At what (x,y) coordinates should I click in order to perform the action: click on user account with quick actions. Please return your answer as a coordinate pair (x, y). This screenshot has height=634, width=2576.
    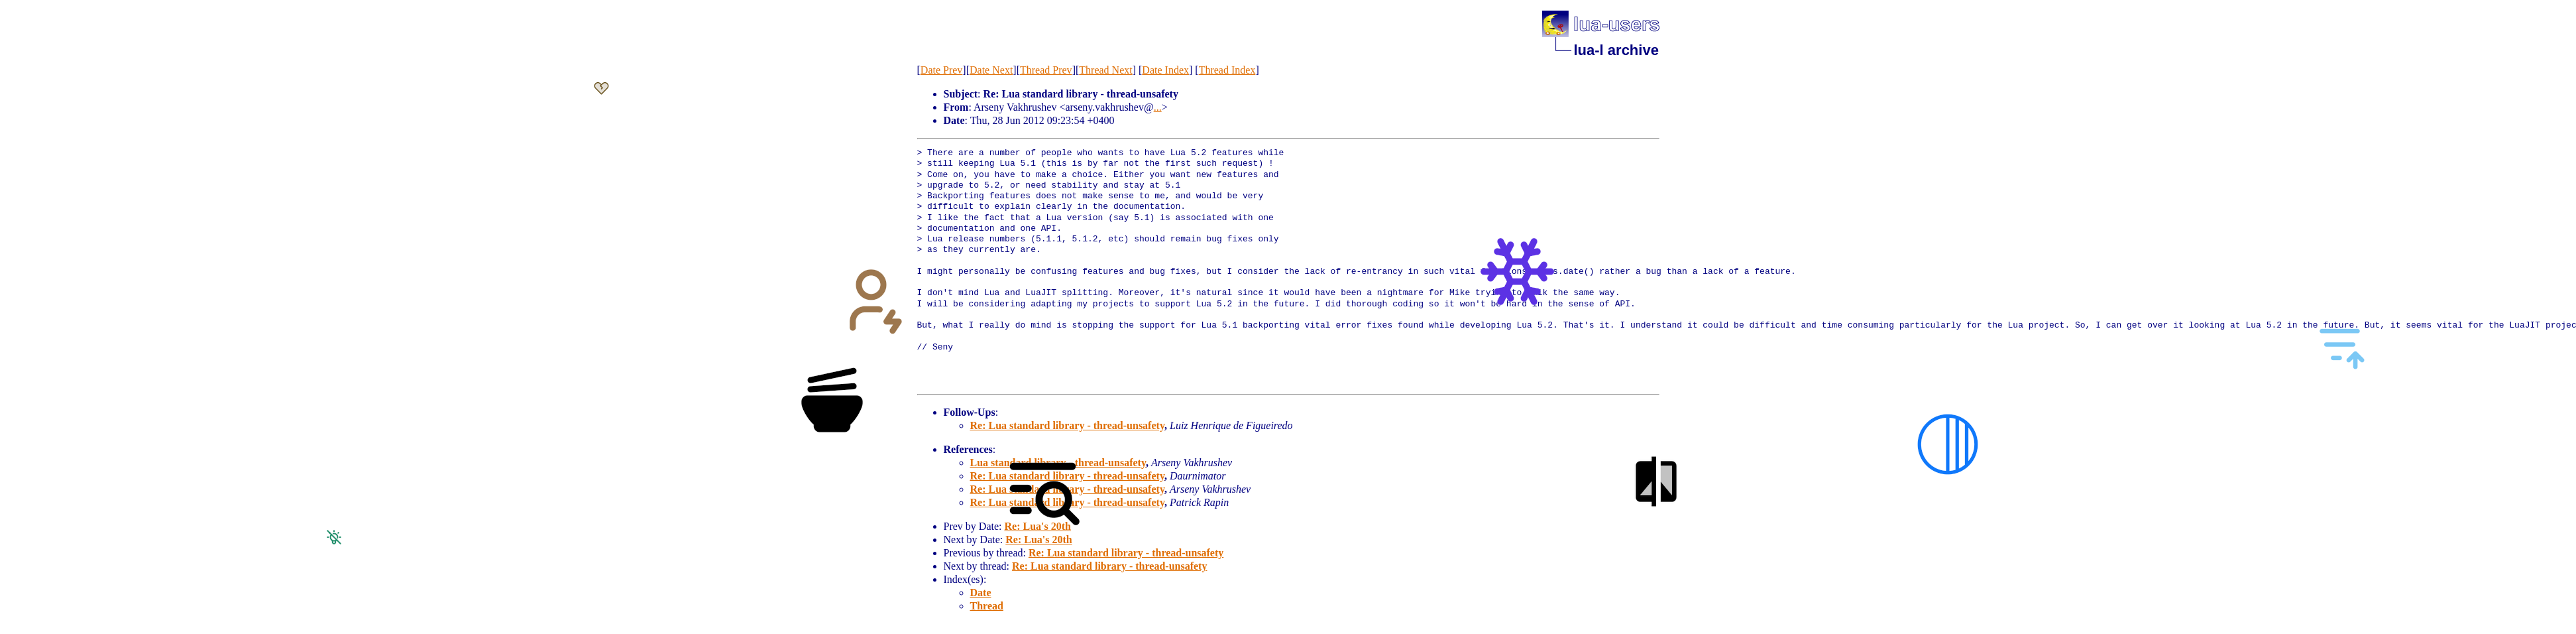
    Looking at the image, I should click on (871, 300).